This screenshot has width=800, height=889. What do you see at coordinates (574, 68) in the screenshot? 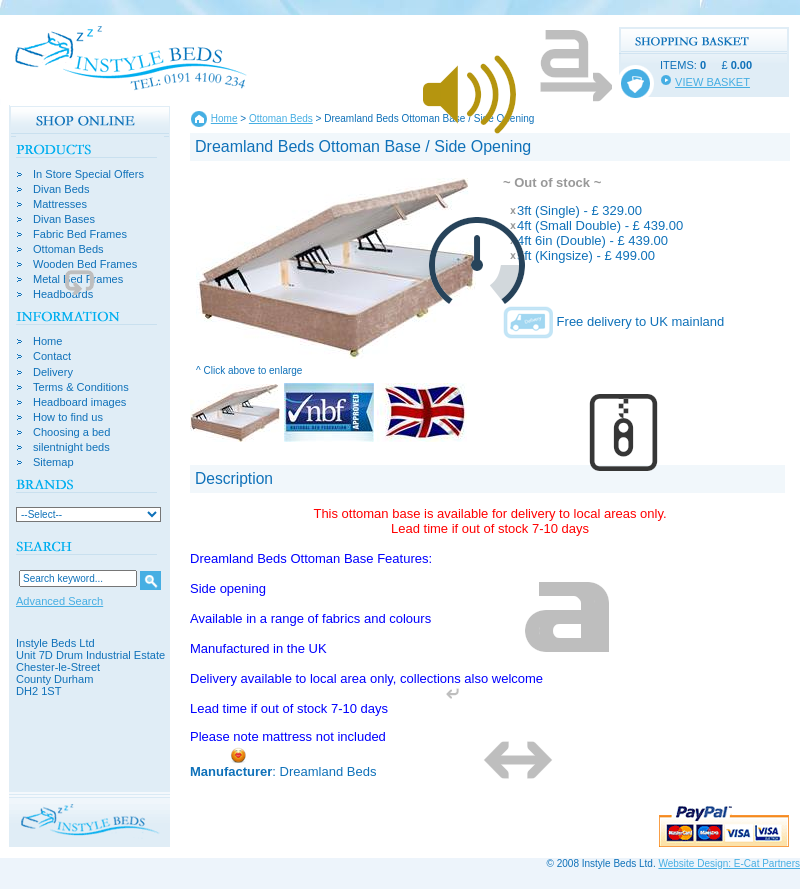
I see `set text direction to left-to-right` at bounding box center [574, 68].